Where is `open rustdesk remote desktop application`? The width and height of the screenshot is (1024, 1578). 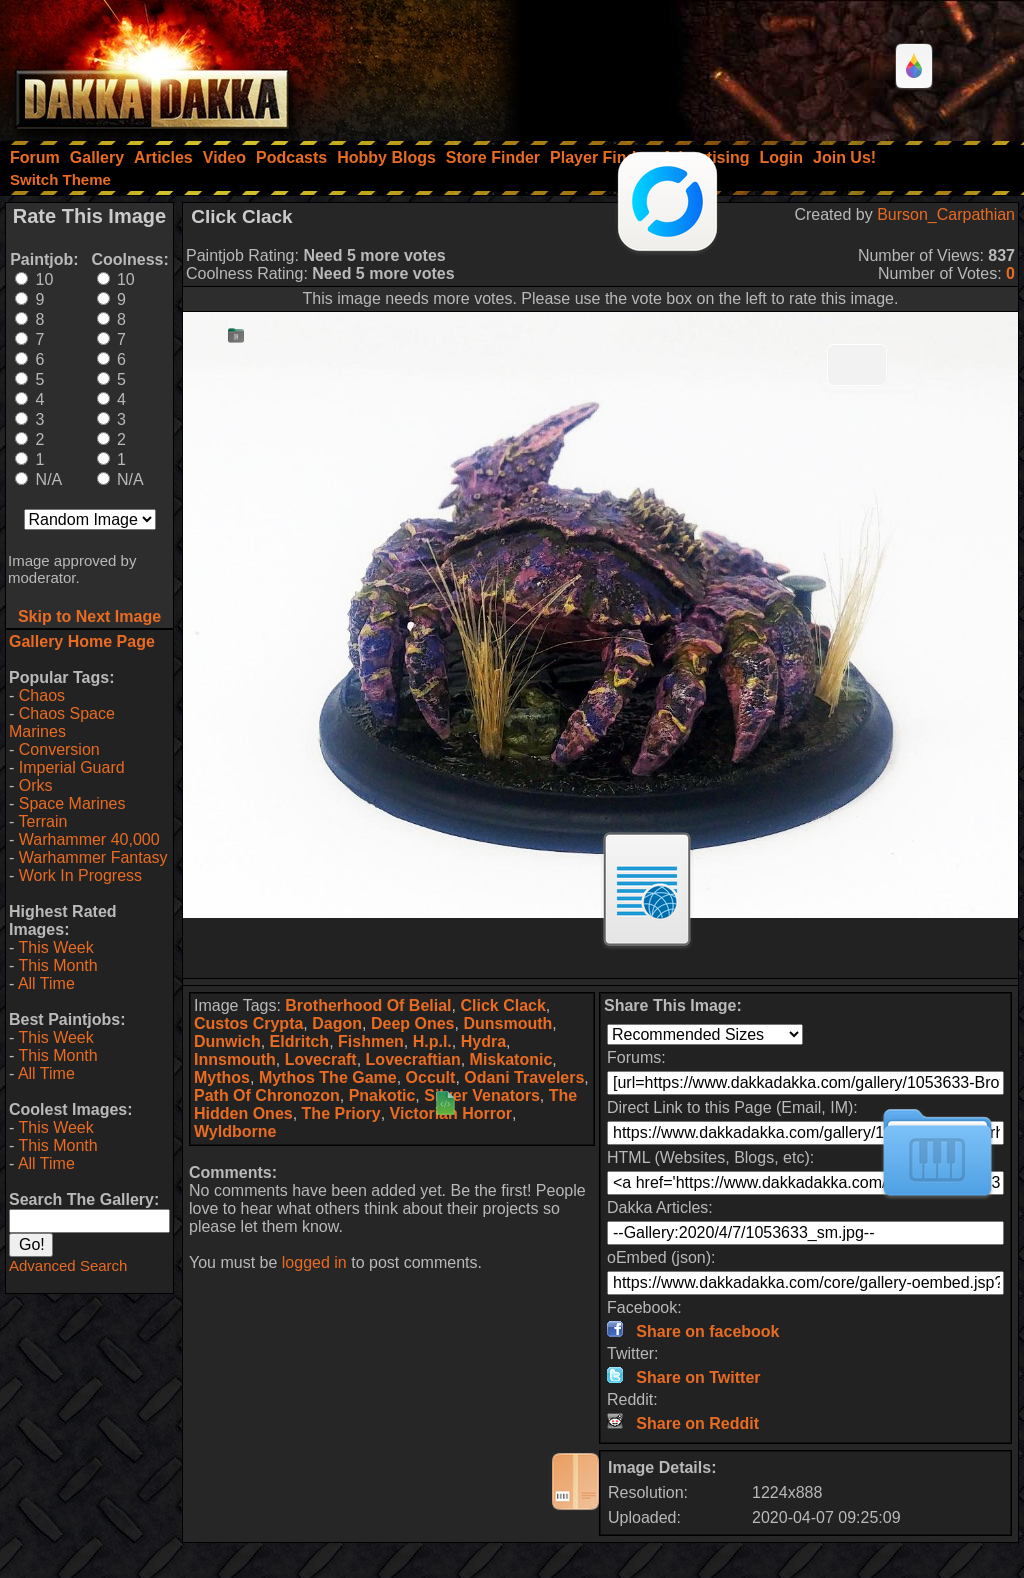 open rustdesk remote desktop application is located at coordinates (667, 201).